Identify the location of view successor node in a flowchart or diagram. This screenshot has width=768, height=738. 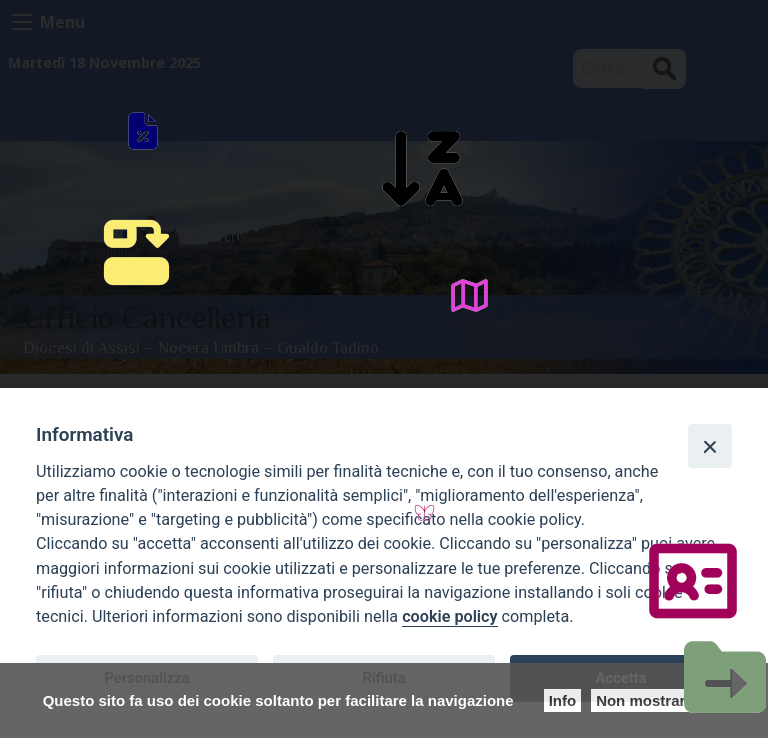
(136, 252).